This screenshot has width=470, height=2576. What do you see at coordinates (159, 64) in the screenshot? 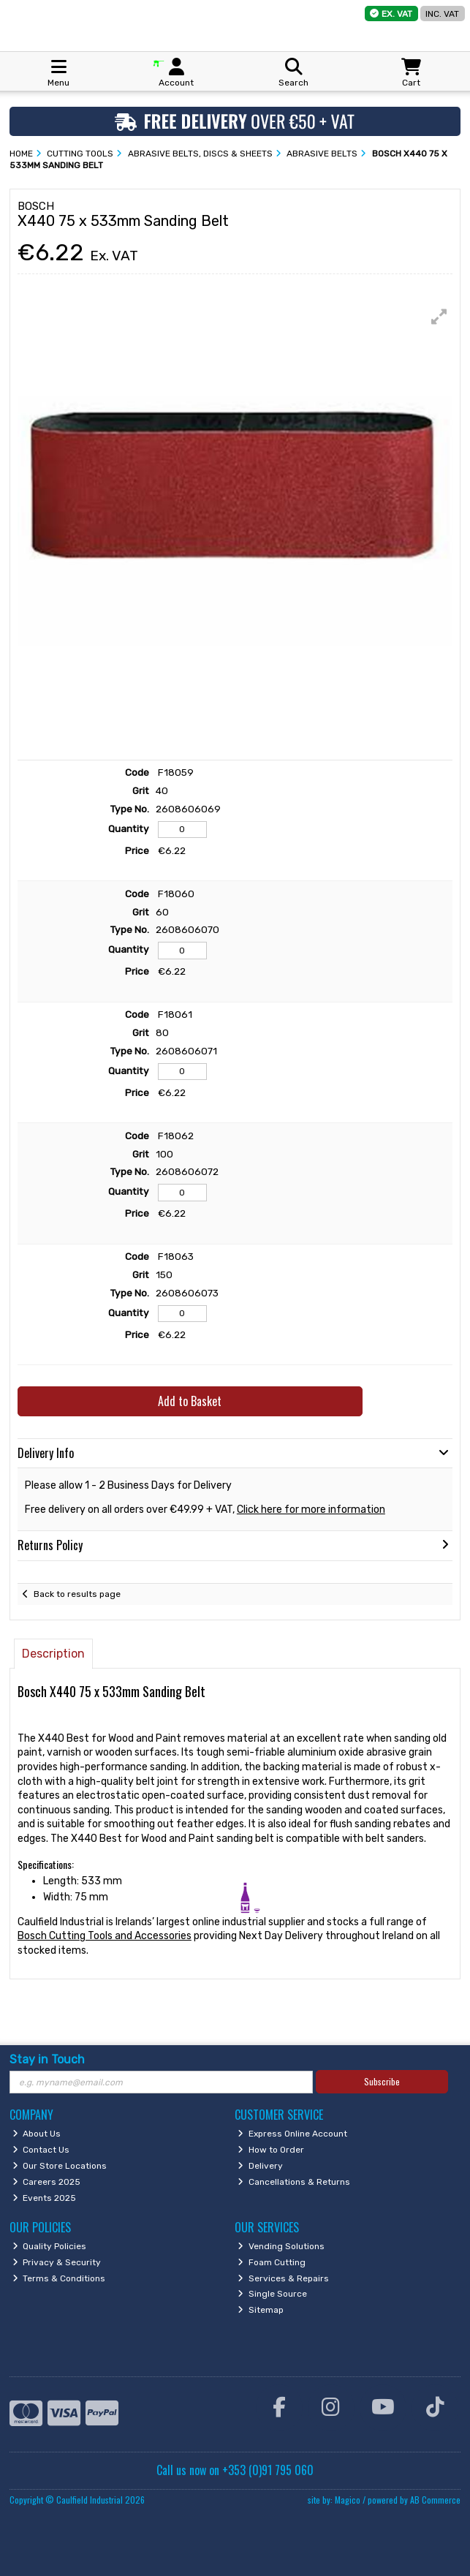
I see `select weapon or firearm in game inventory` at bounding box center [159, 64].